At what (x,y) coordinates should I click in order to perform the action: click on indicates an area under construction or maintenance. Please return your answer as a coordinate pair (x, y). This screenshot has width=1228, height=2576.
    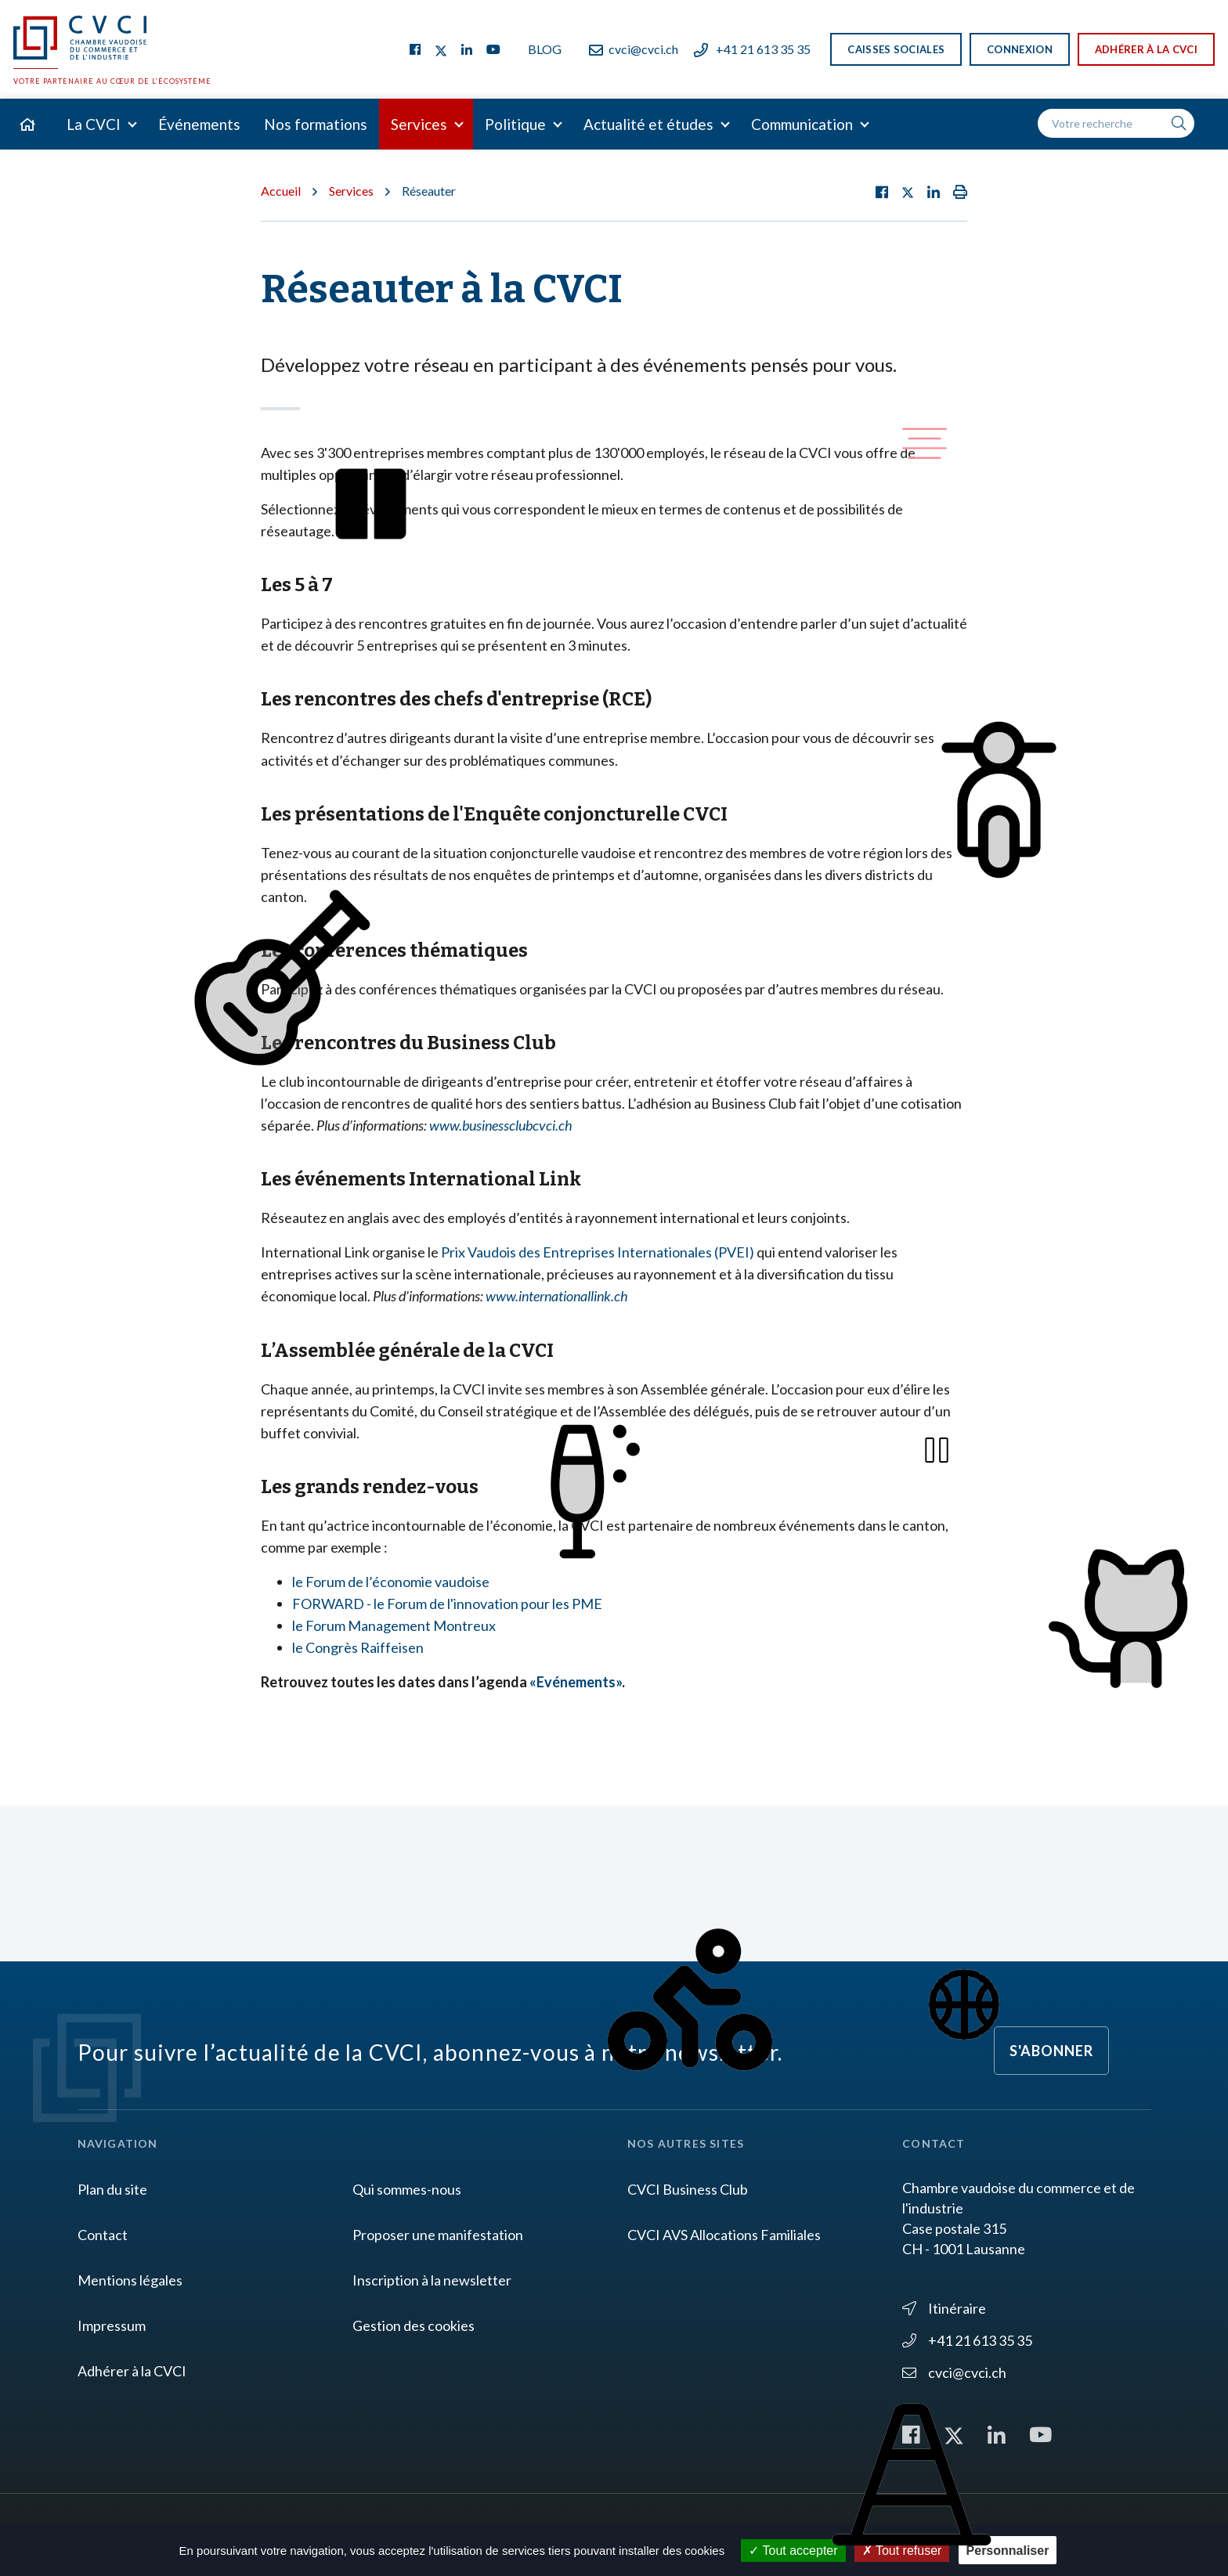
    Looking at the image, I should click on (912, 2477).